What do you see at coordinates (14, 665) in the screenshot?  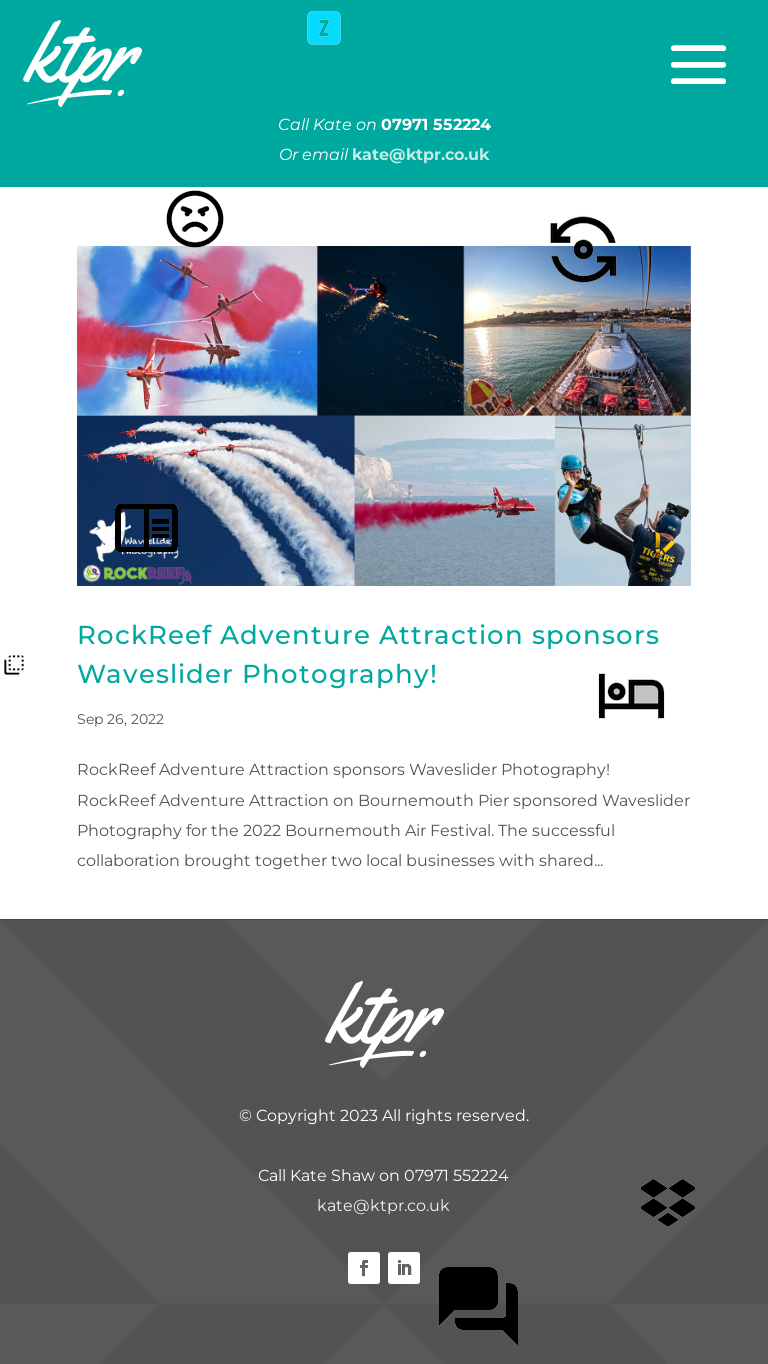 I see `send layer to back` at bounding box center [14, 665].